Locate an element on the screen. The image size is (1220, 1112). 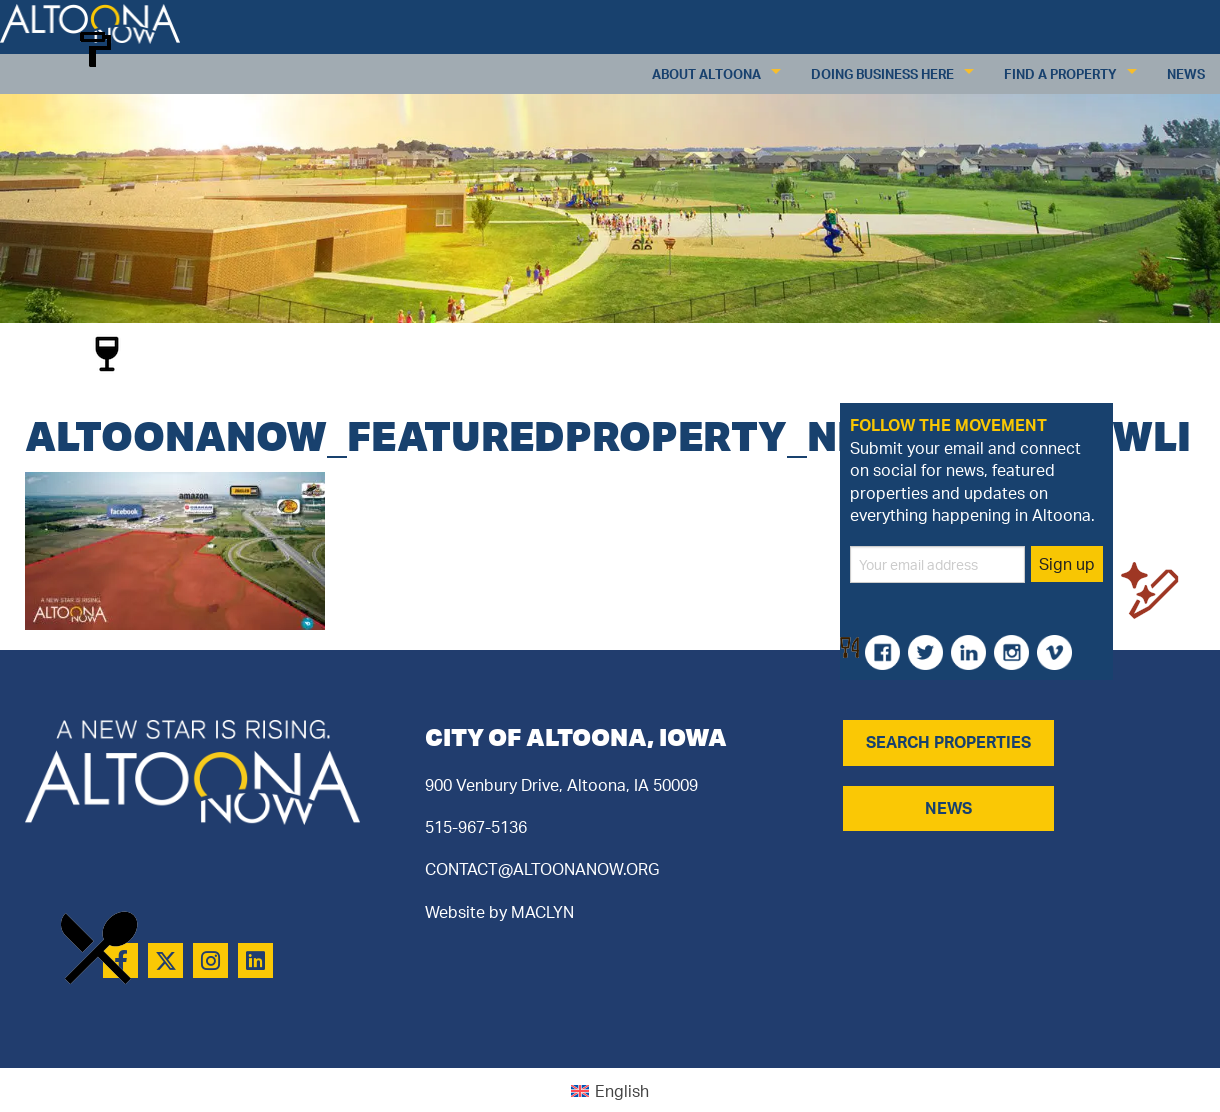
find nearby wine bars or restaurants is located at coordinates (107, 354).